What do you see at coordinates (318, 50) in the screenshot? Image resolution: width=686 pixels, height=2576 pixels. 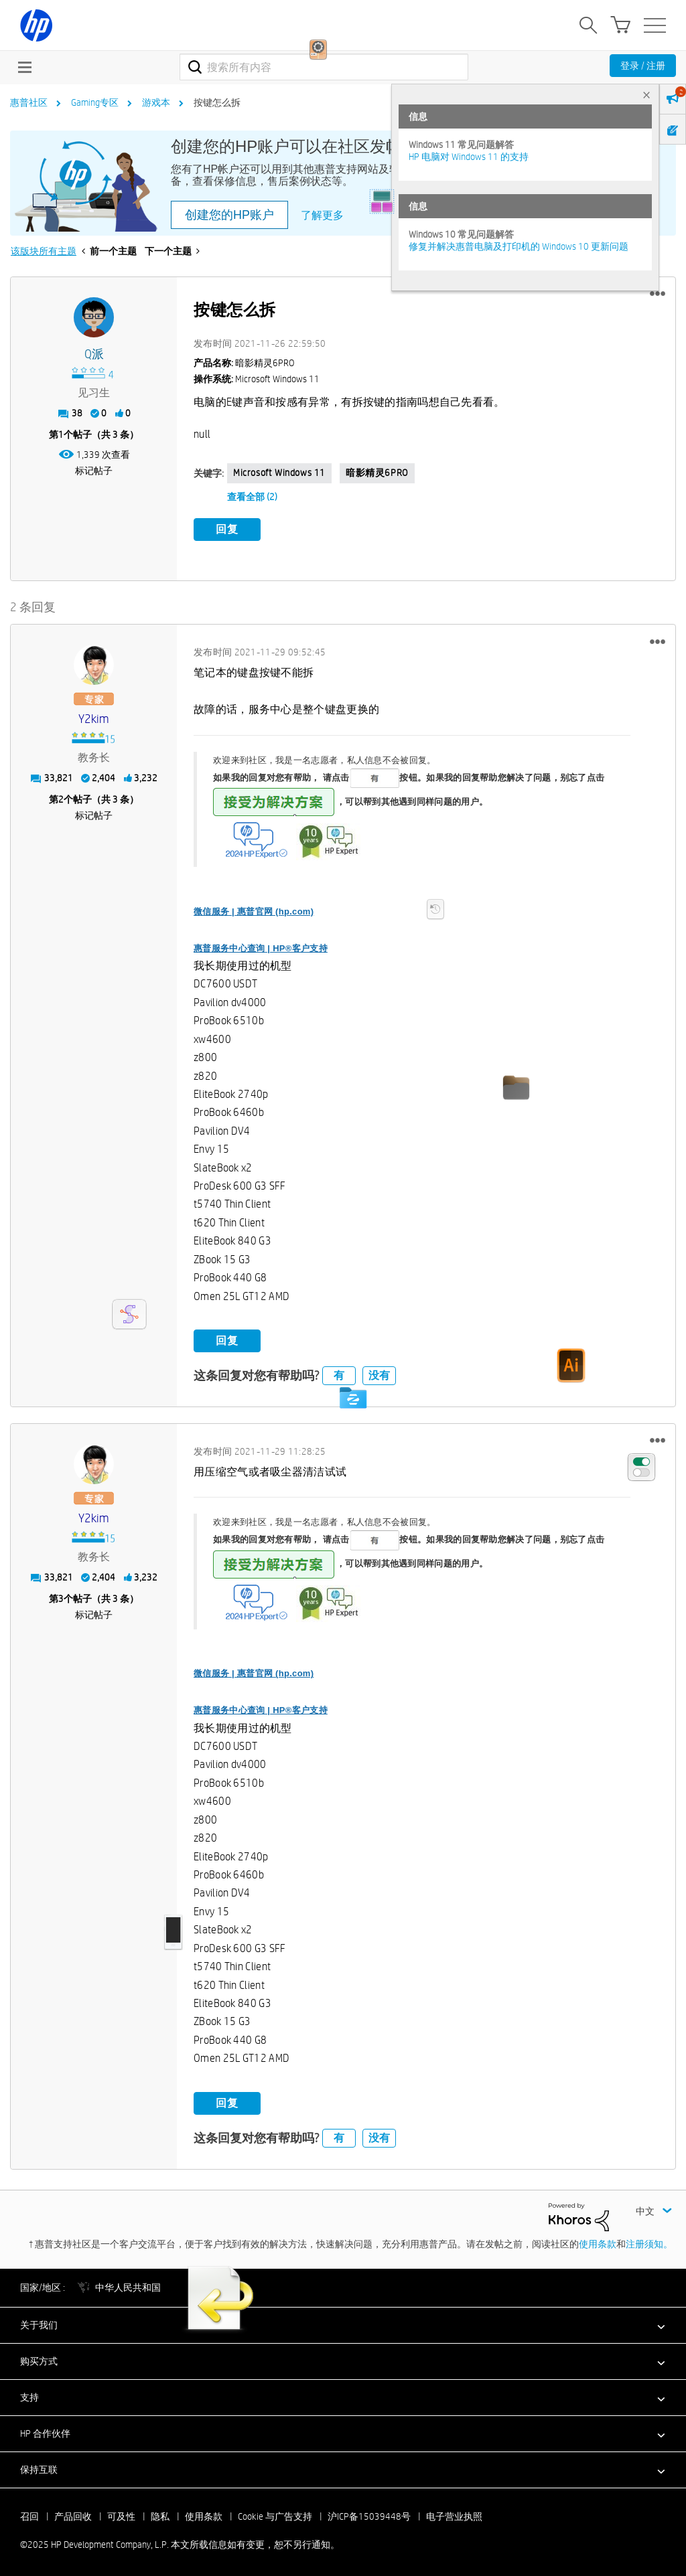 I see `indicates package manager is processing updates` at bounding box center [318, 50].